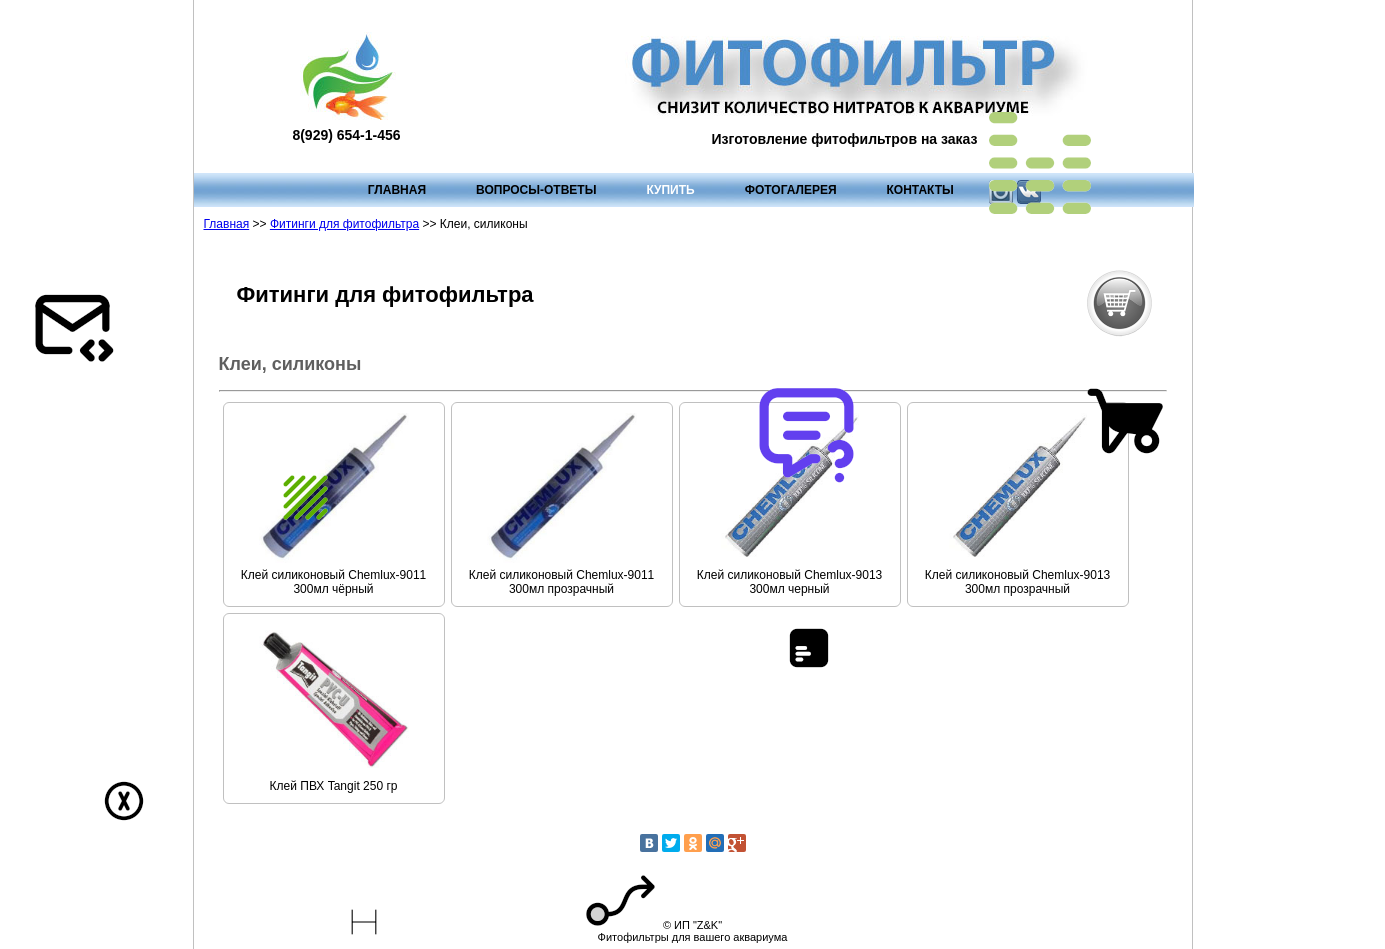 The width and height of the screenshot is (1385, 949). What do you see at coordinates (124, 801) in the screenshot?
I see `close or cancel an action` at bounding box center [124, 801].